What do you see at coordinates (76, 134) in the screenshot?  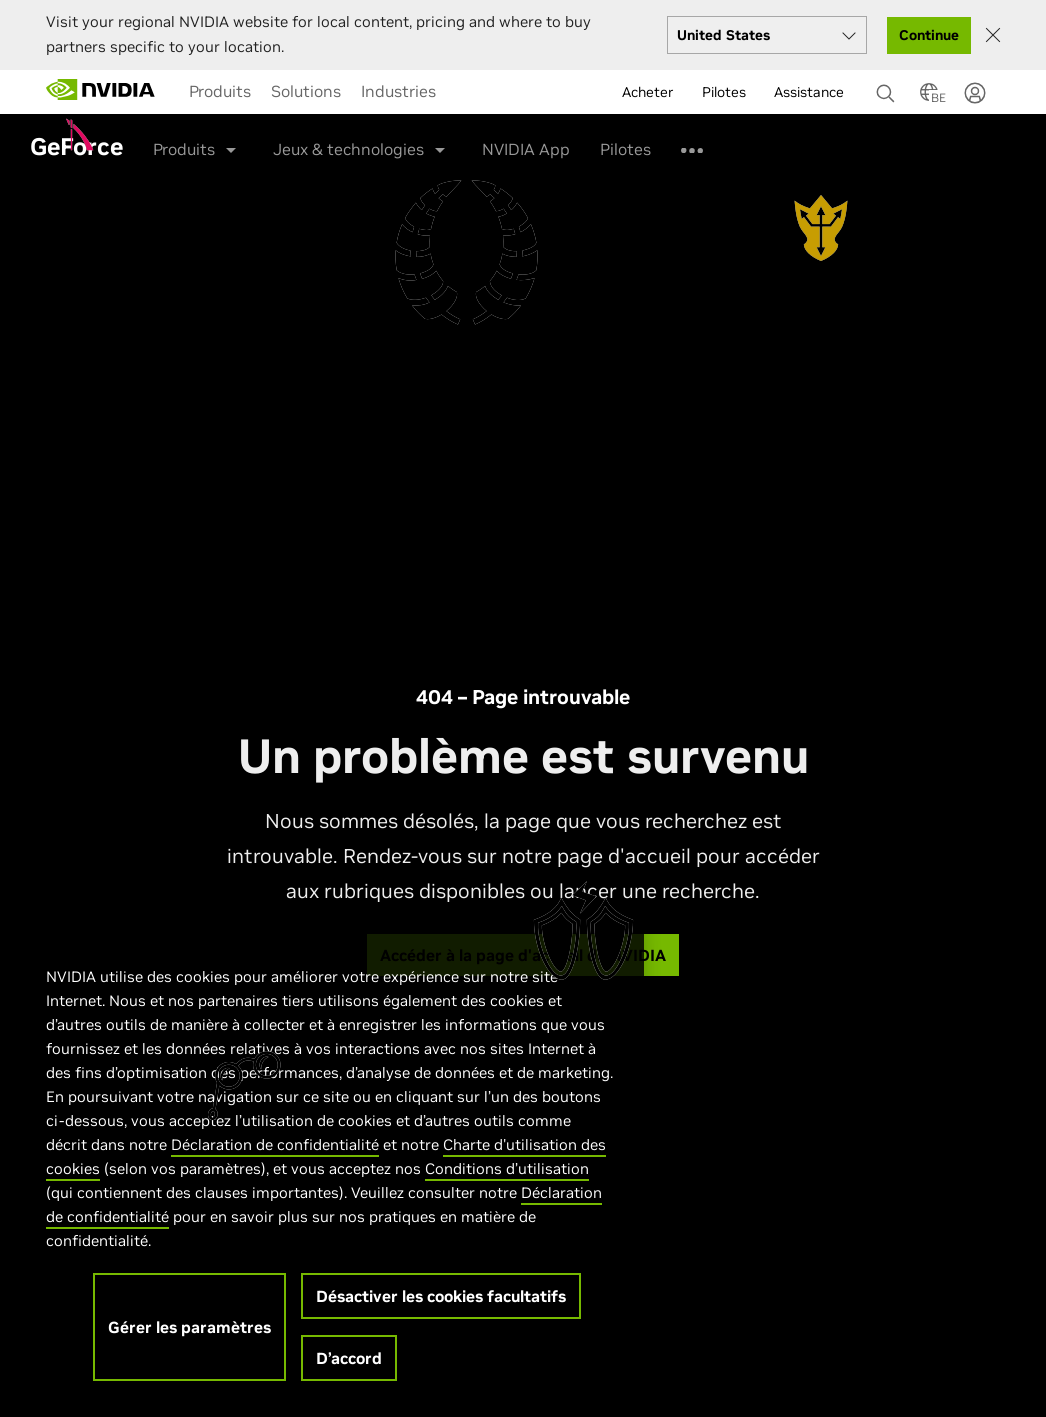 I see `equip or select bow weapon` at bounding box center [76, 134].